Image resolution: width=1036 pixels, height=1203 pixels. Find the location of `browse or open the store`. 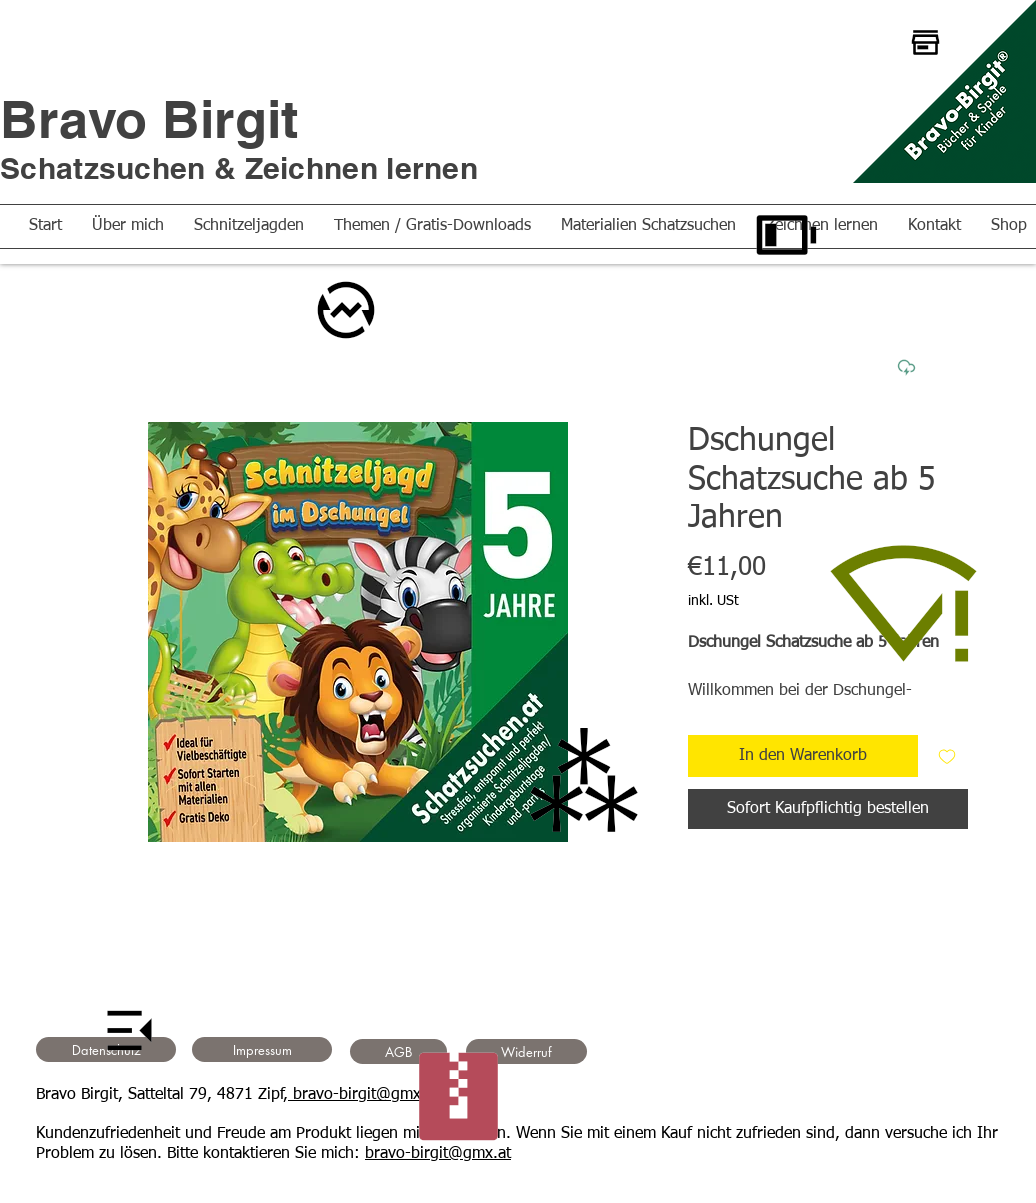

browse or open the store is located at coordinates (925, 42).